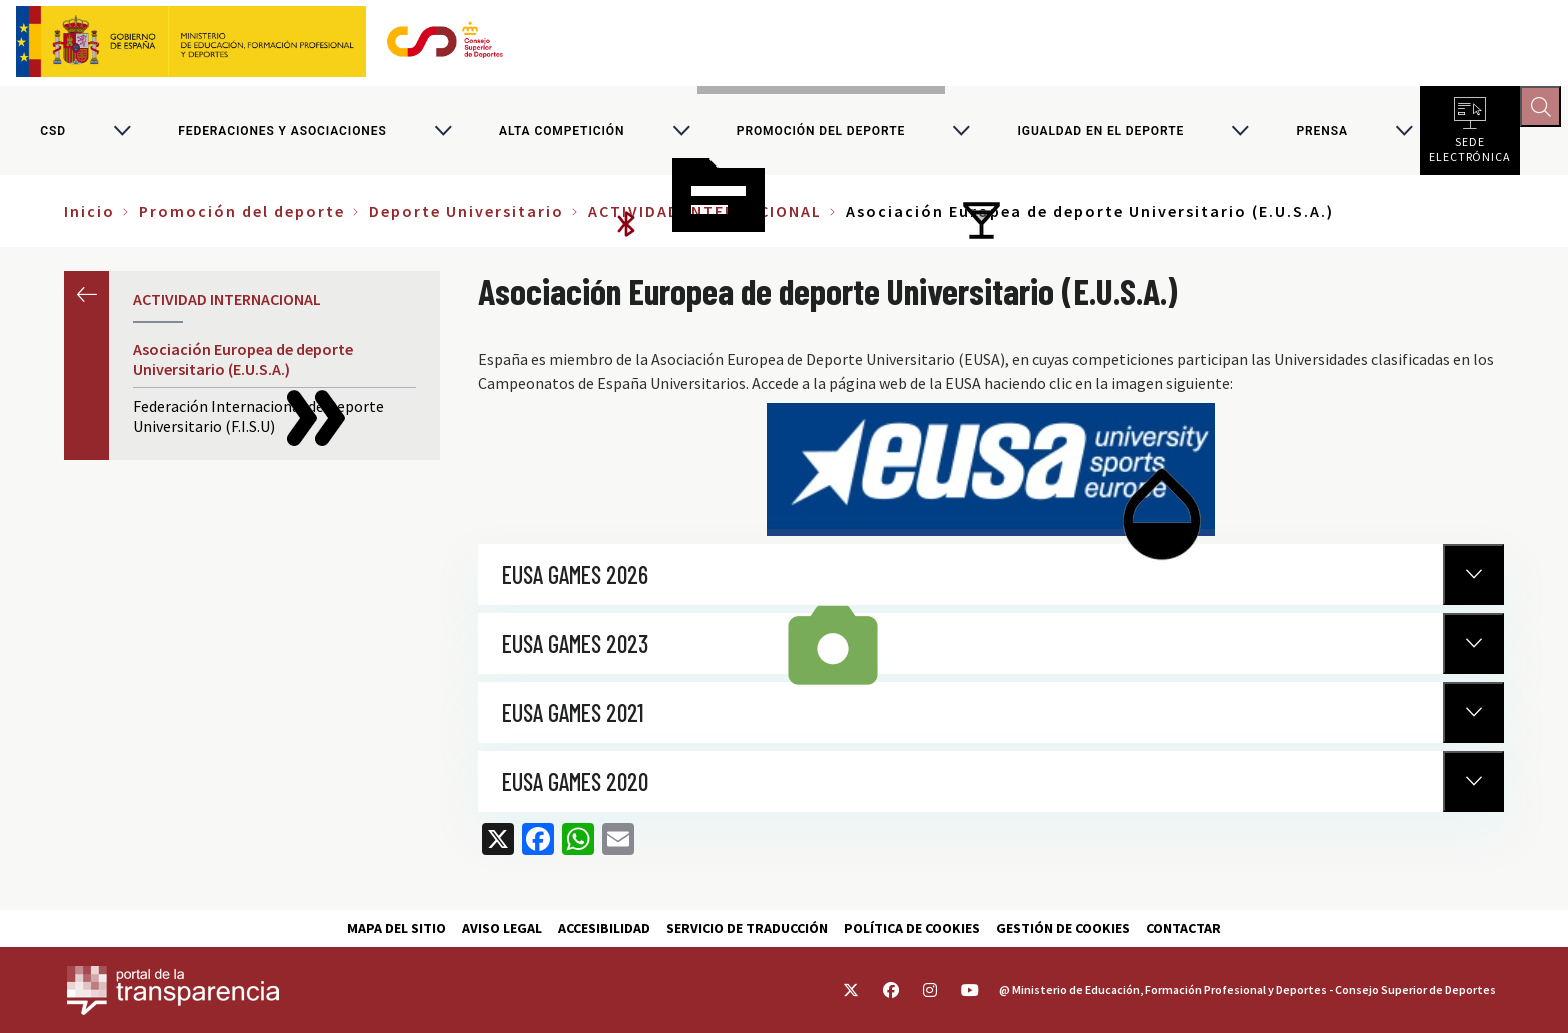 This screenshot has height=1033, width=1568. Describe the element at coordinates (718, 195) in the screenshot. I see `view source files or documents` at that location.